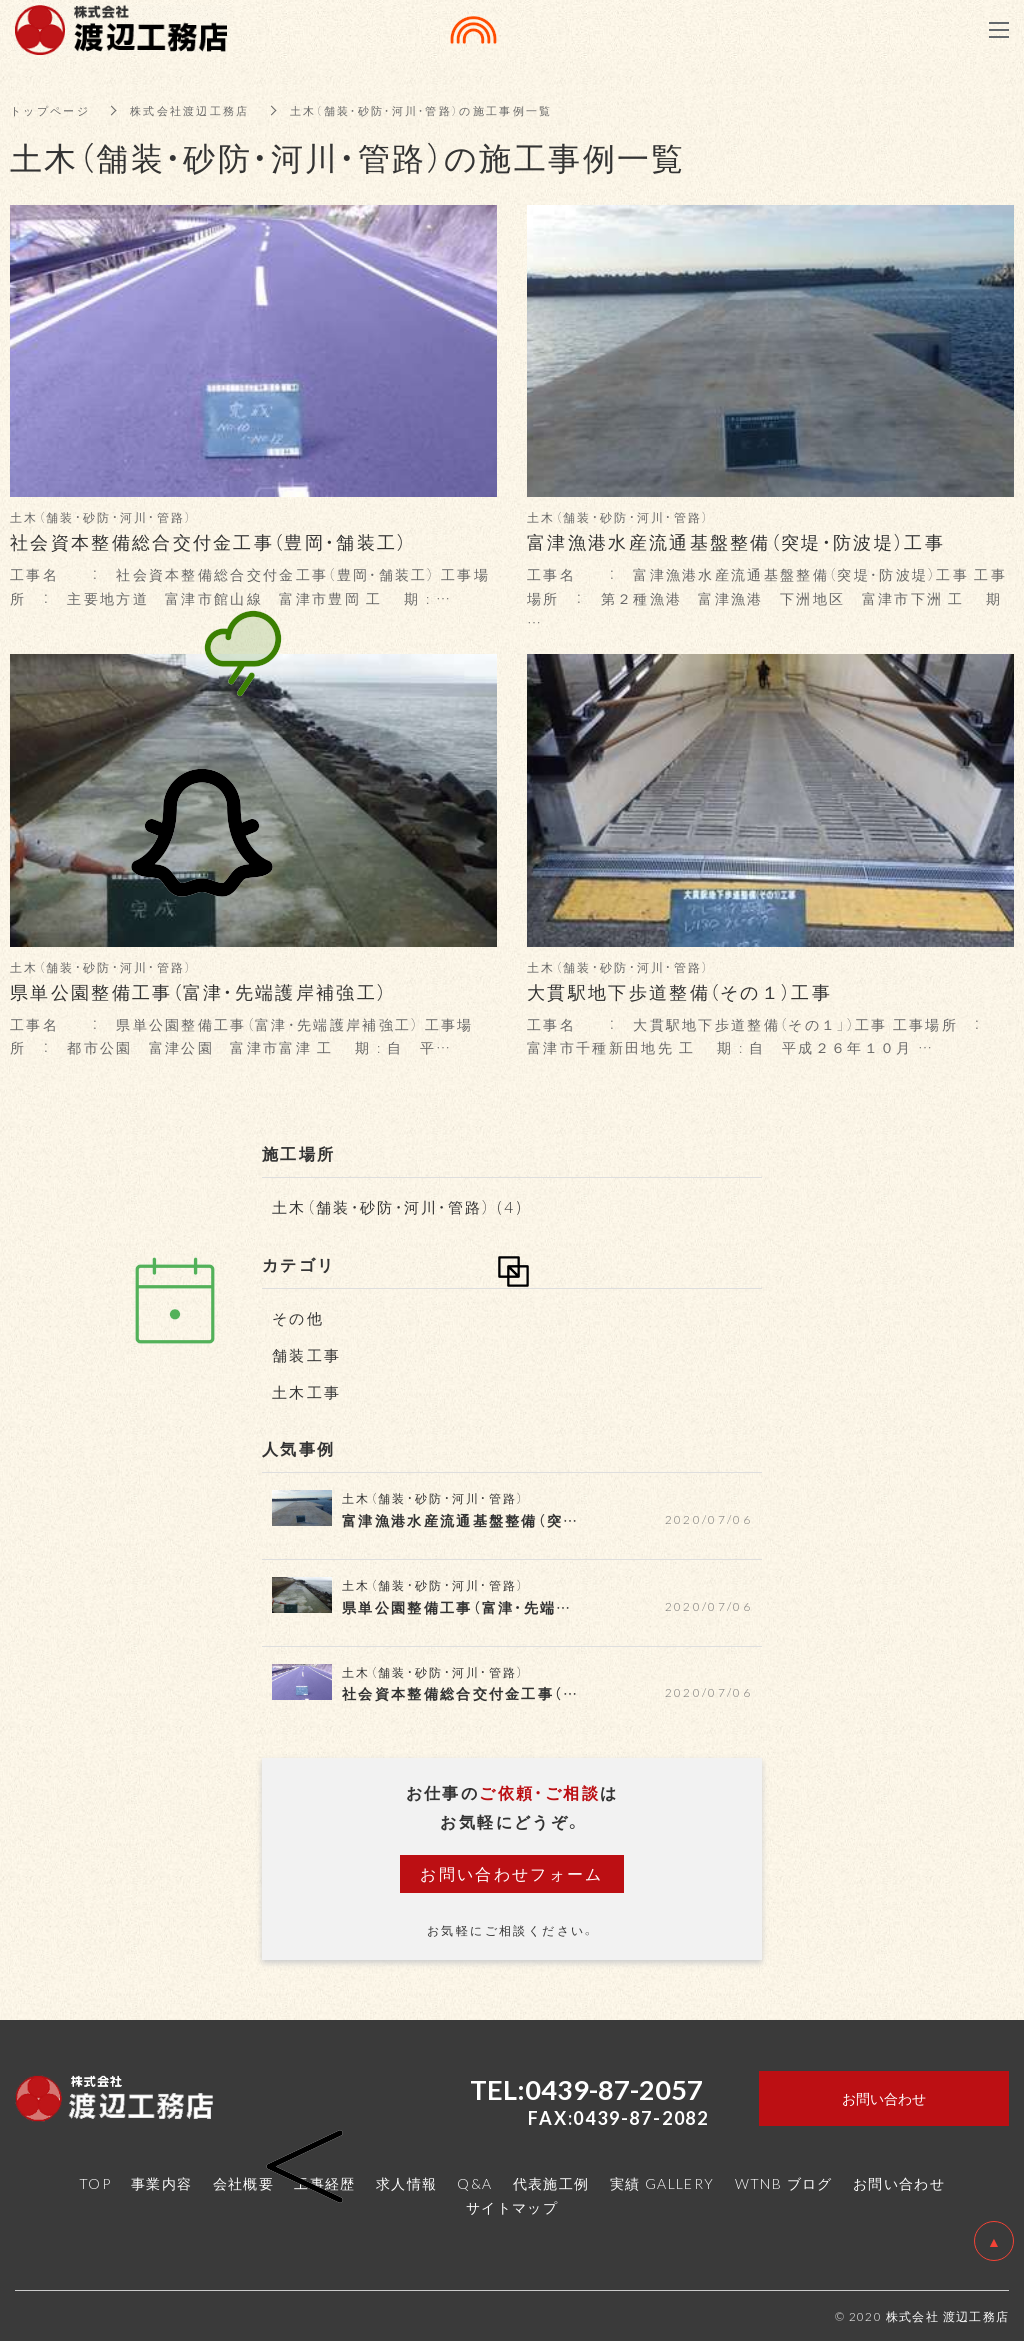  What do you see at coordinates (513, 1271) in the screenshot?
I see `intersect or merge two layers` at bounding box center [513, 1271].